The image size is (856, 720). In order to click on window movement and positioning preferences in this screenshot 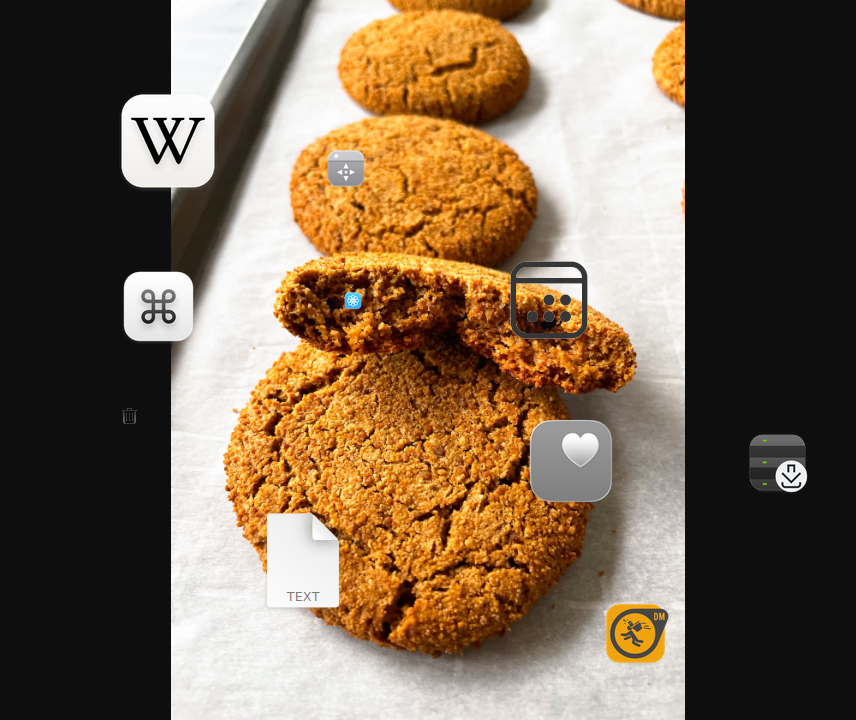, I will do `click(346, 169)`.